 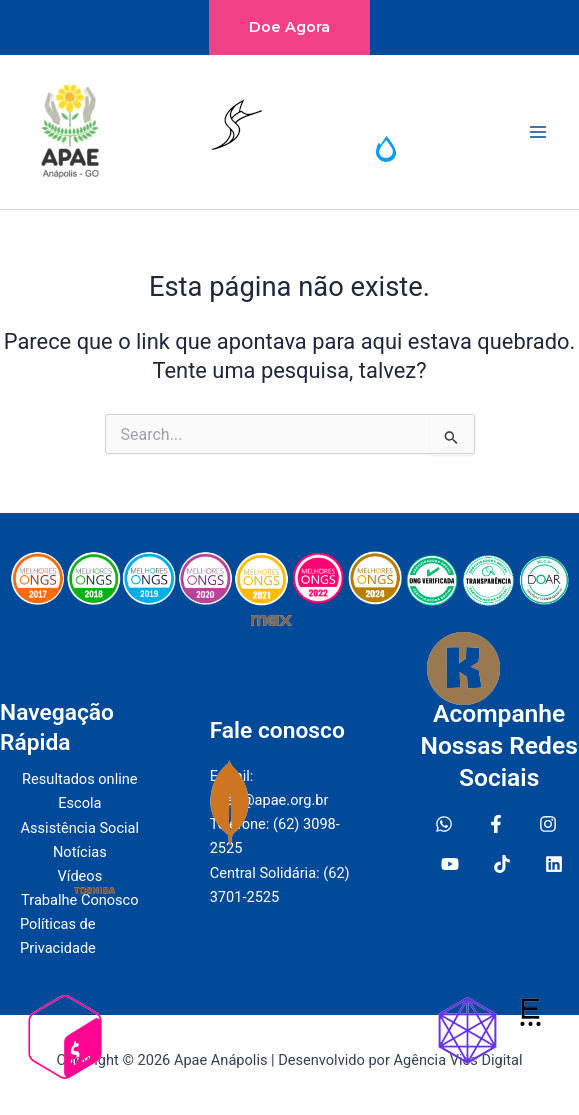 I want to click on MongoDB database service logo, so click(x=229, y=802).